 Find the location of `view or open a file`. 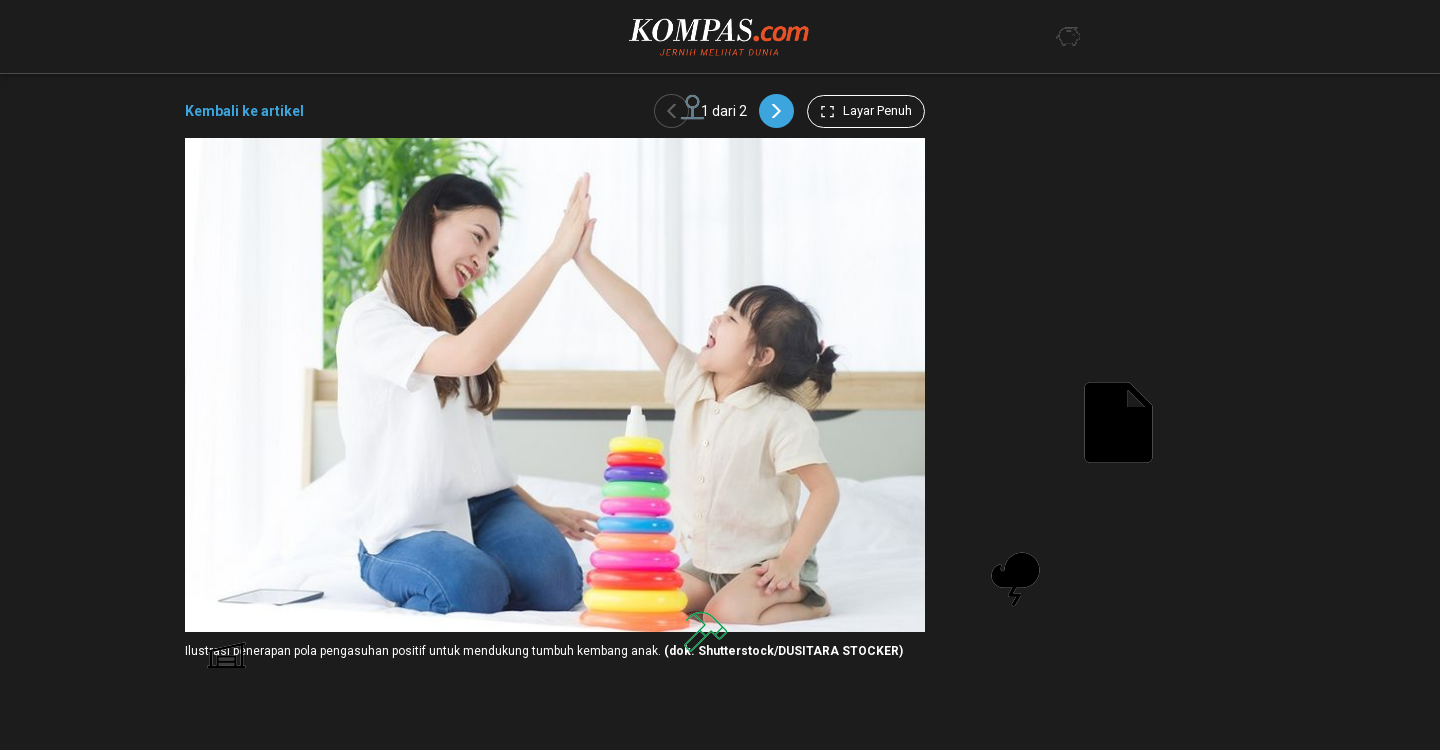

view or open a file is located at coordinates (1118, 422).